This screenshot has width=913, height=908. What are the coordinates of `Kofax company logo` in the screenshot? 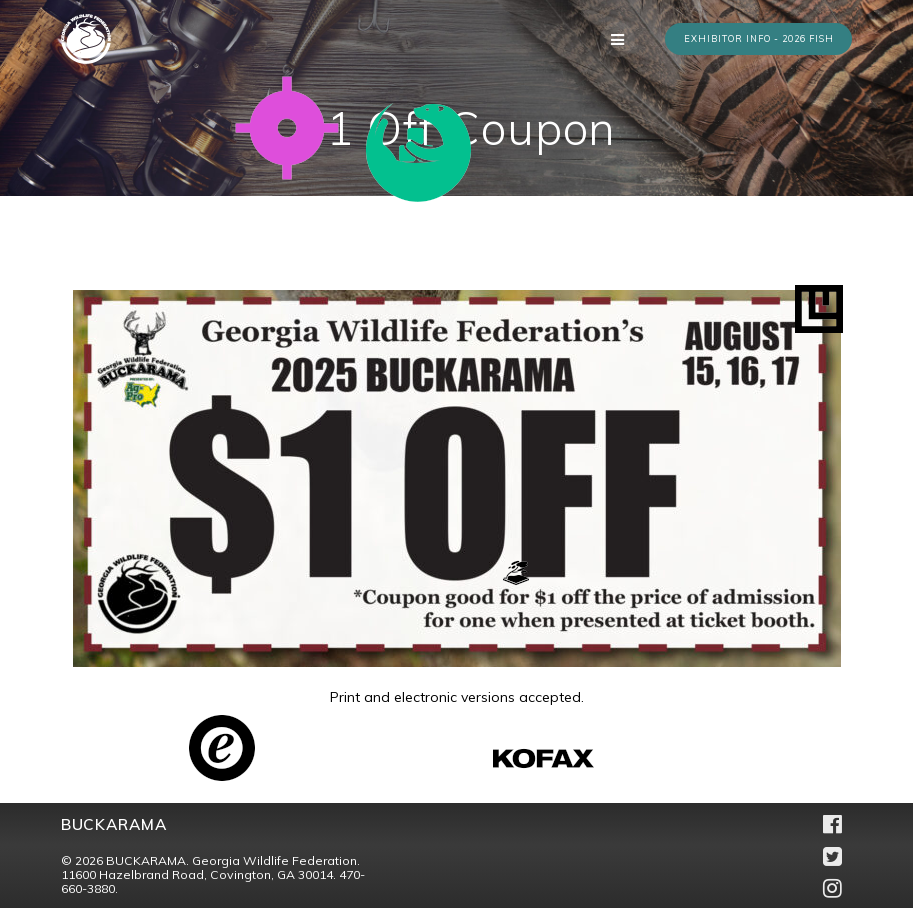 It's located at (543, 758).